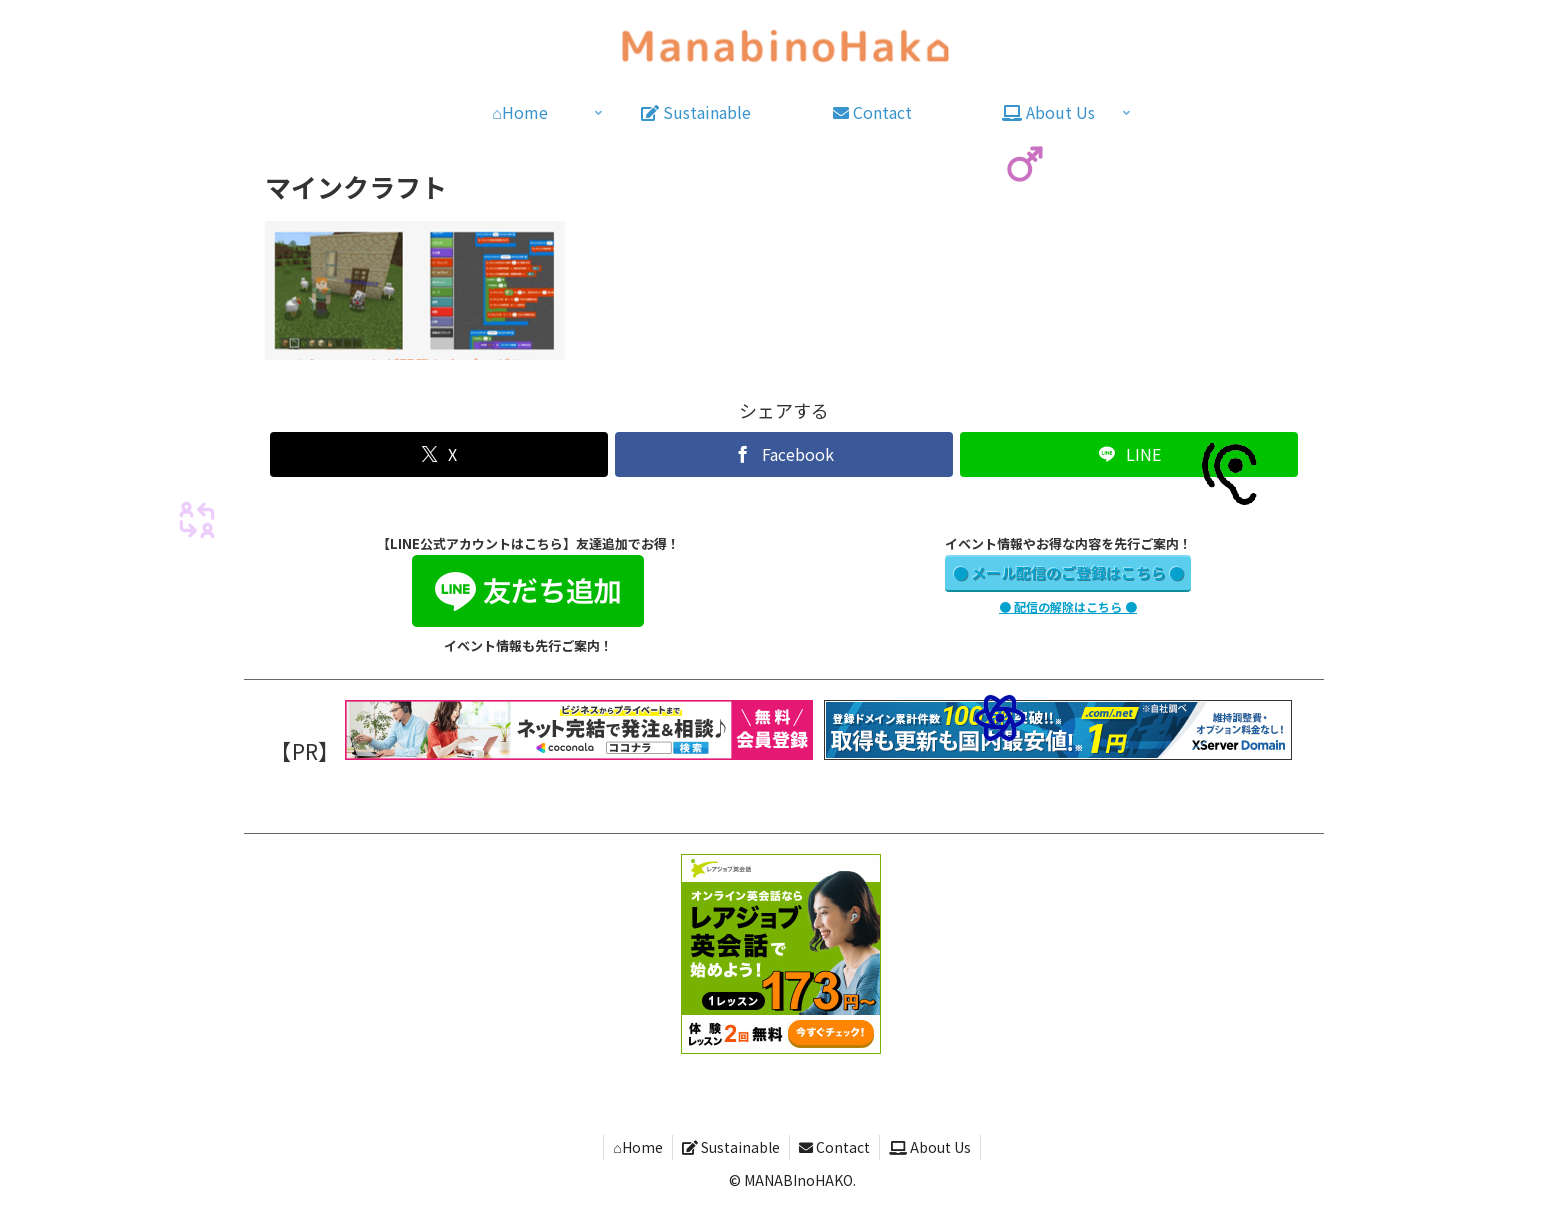 The width and height of the screenshot is (1568, 1209). I want to click on access hearing or audio accessibility settings, so click(1229, 474).